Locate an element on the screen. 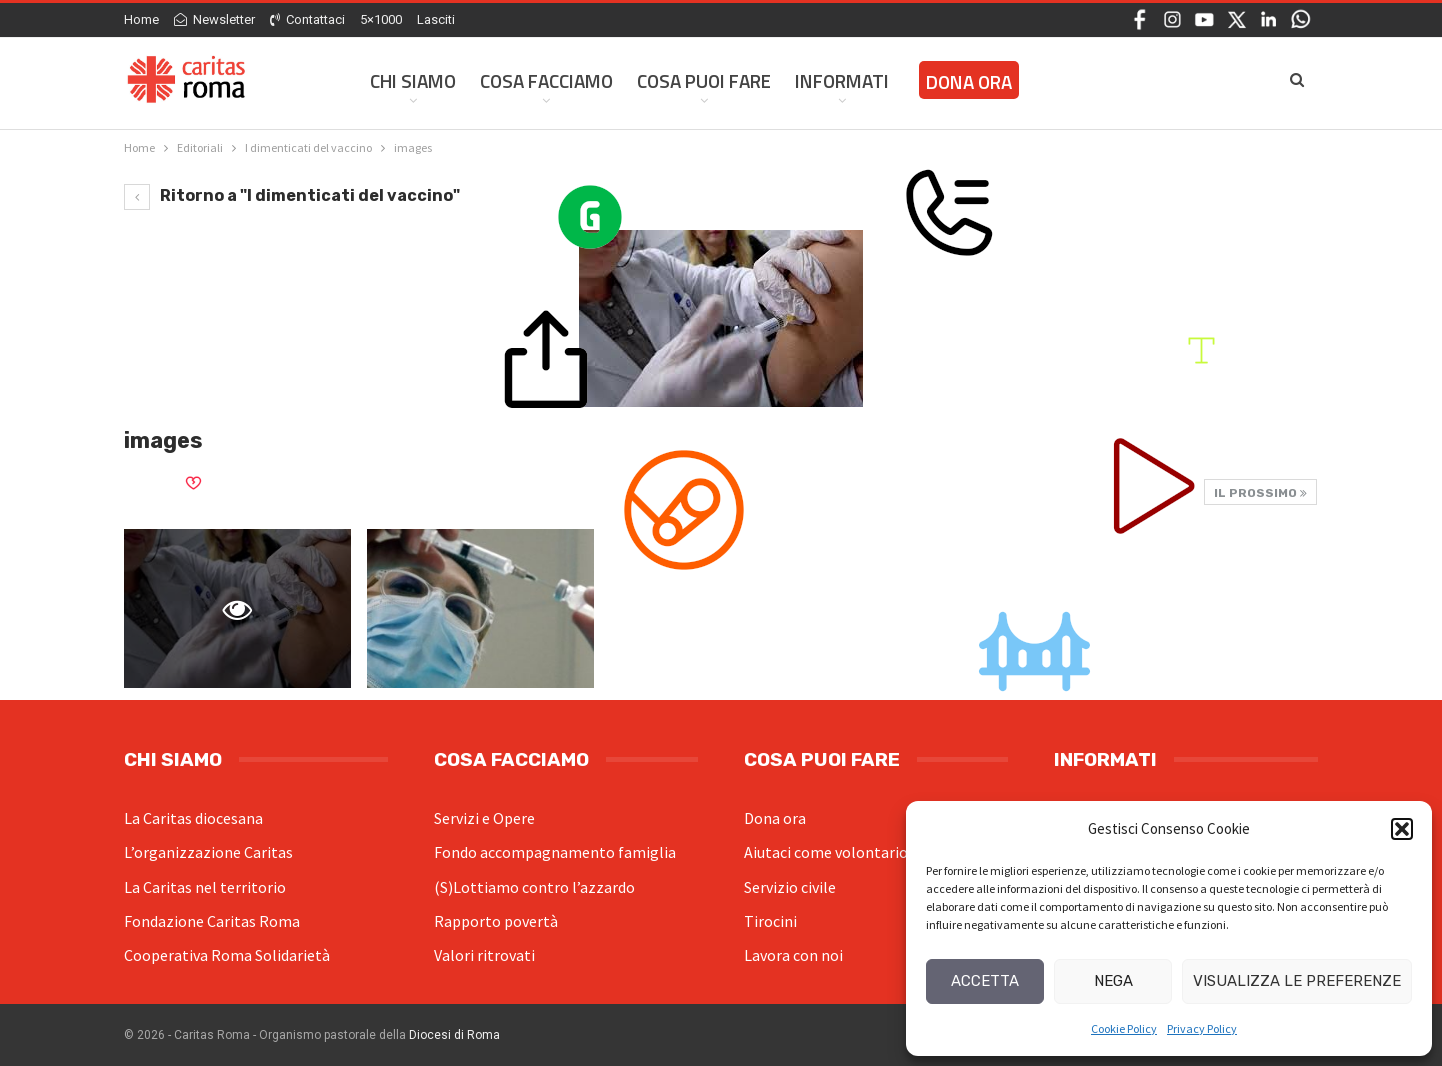  export or share content to another app is located at coordinates (546, 363).